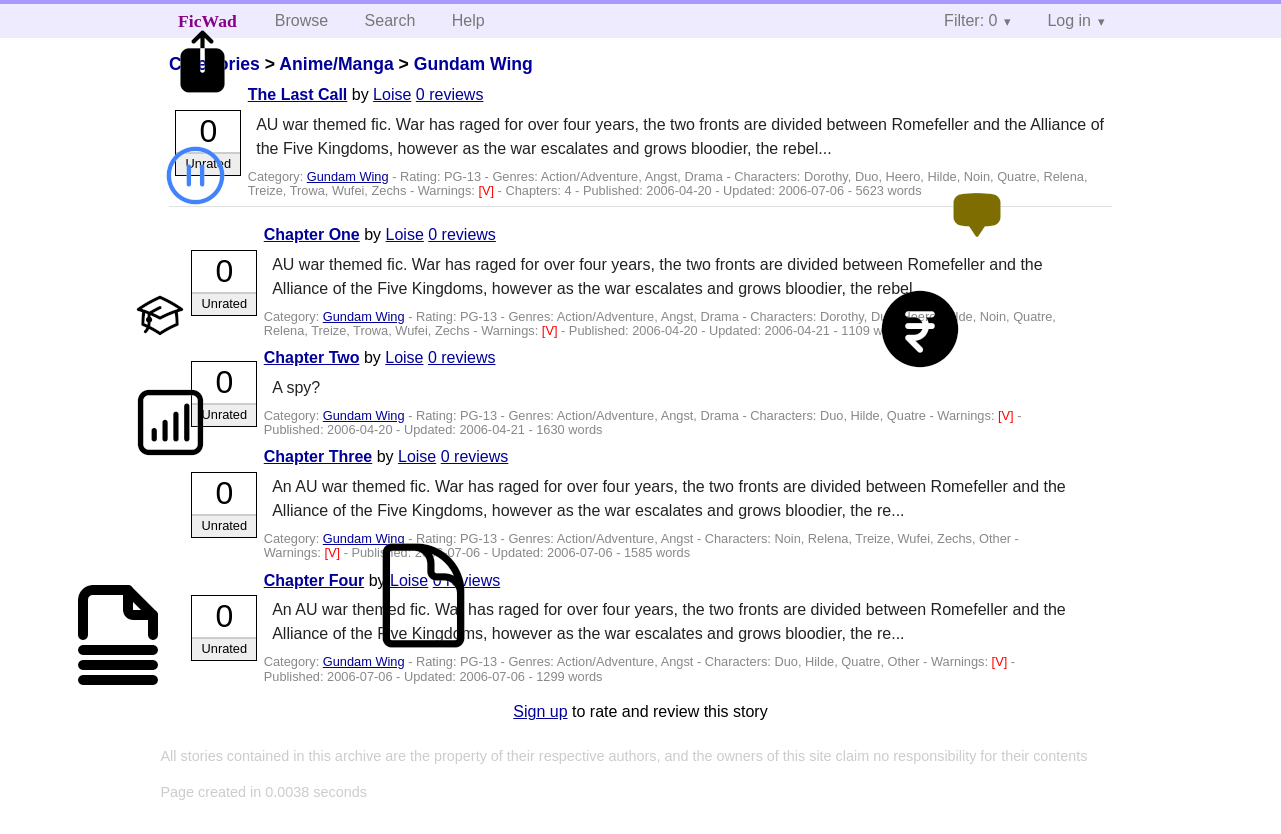  What do you see at coordinates (118, 635) in the screenshot?
I see `view stacked documents or file collection` at bounding box center [118, 635].